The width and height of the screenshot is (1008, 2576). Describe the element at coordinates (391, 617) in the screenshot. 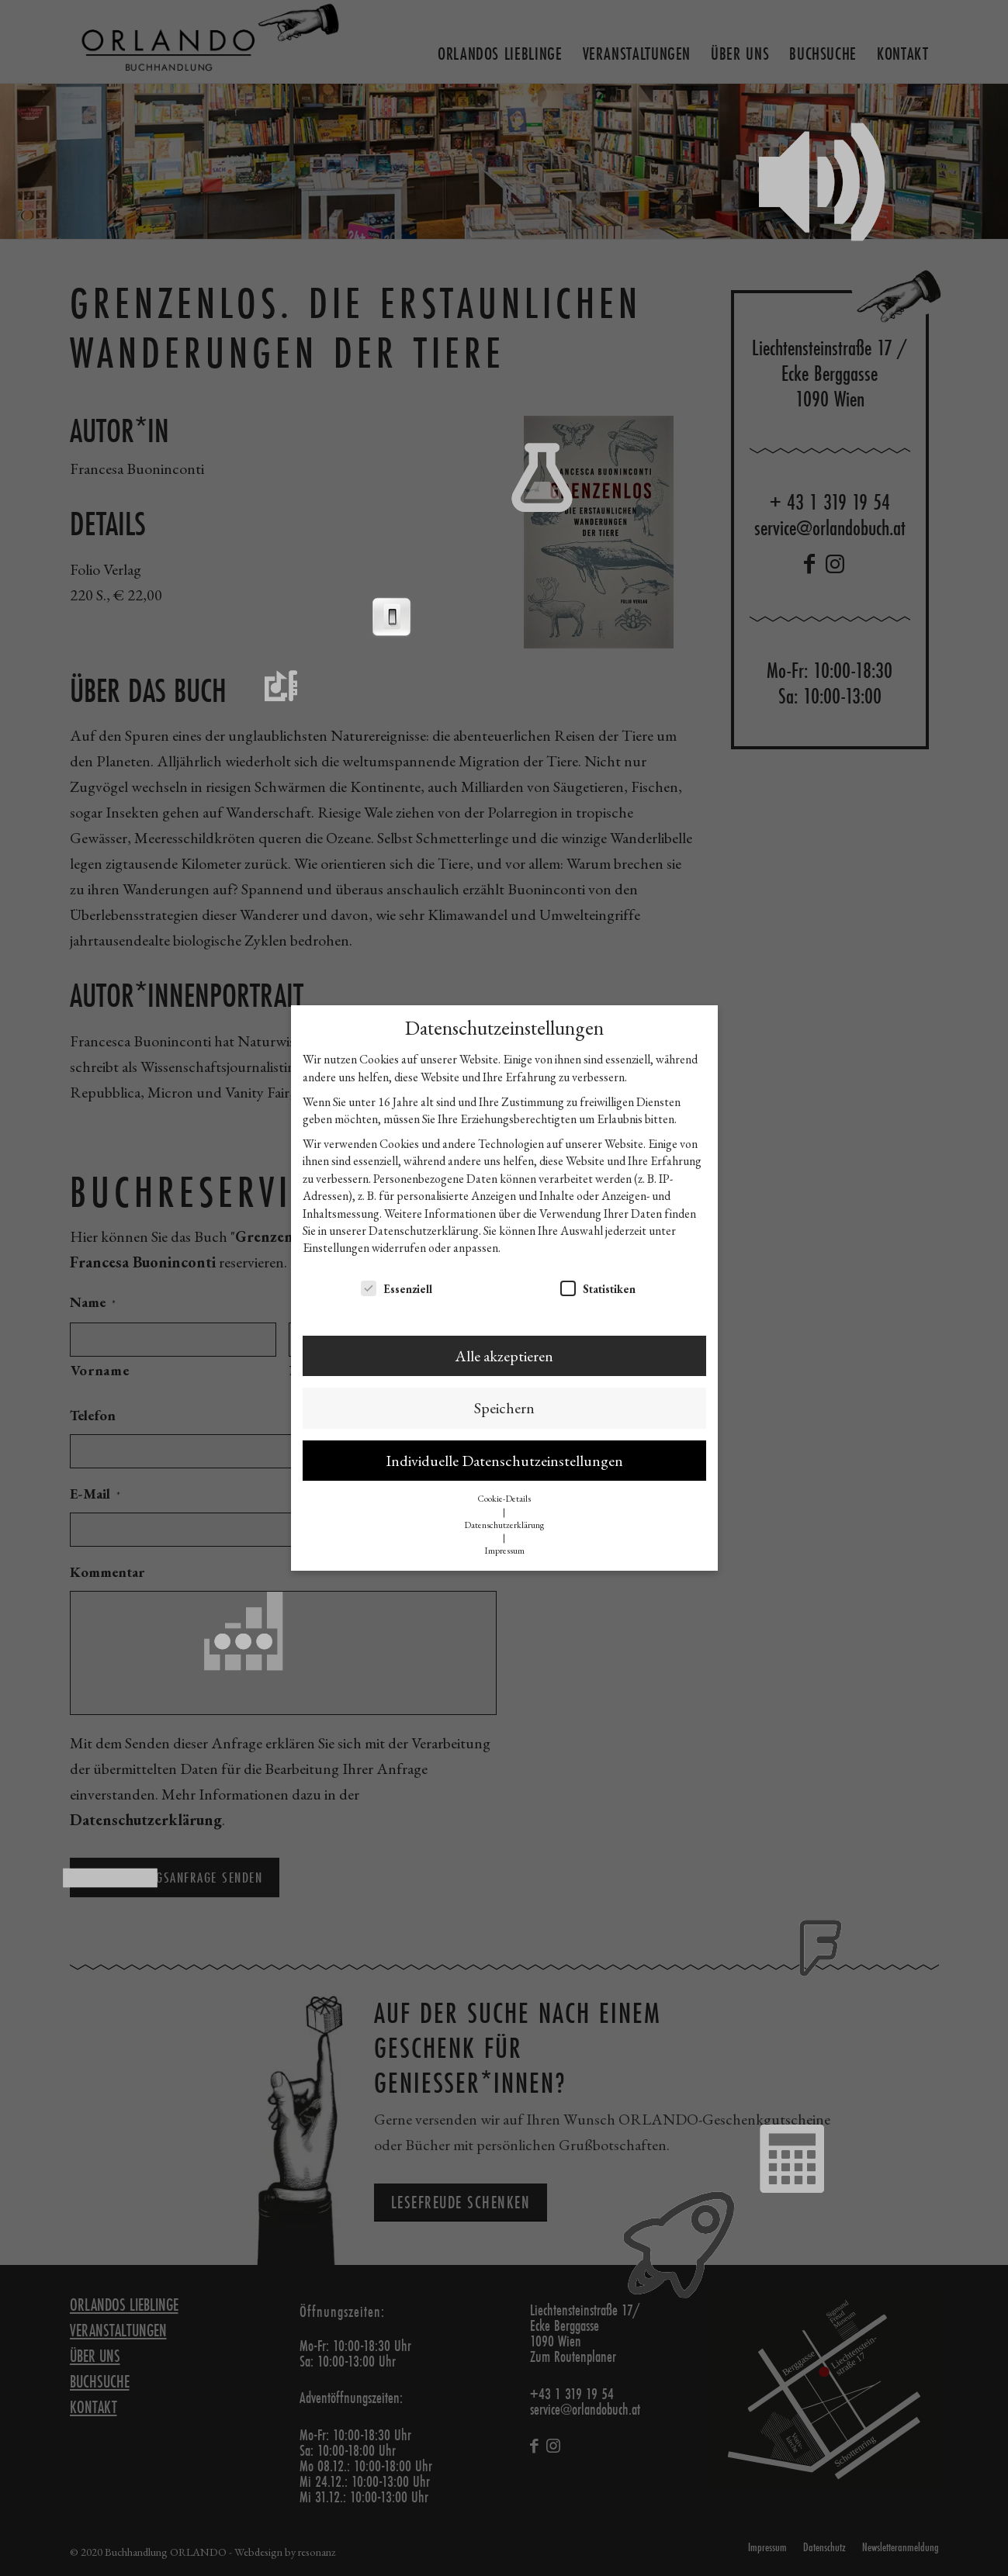

I see `shut down or power off the system` at that location.